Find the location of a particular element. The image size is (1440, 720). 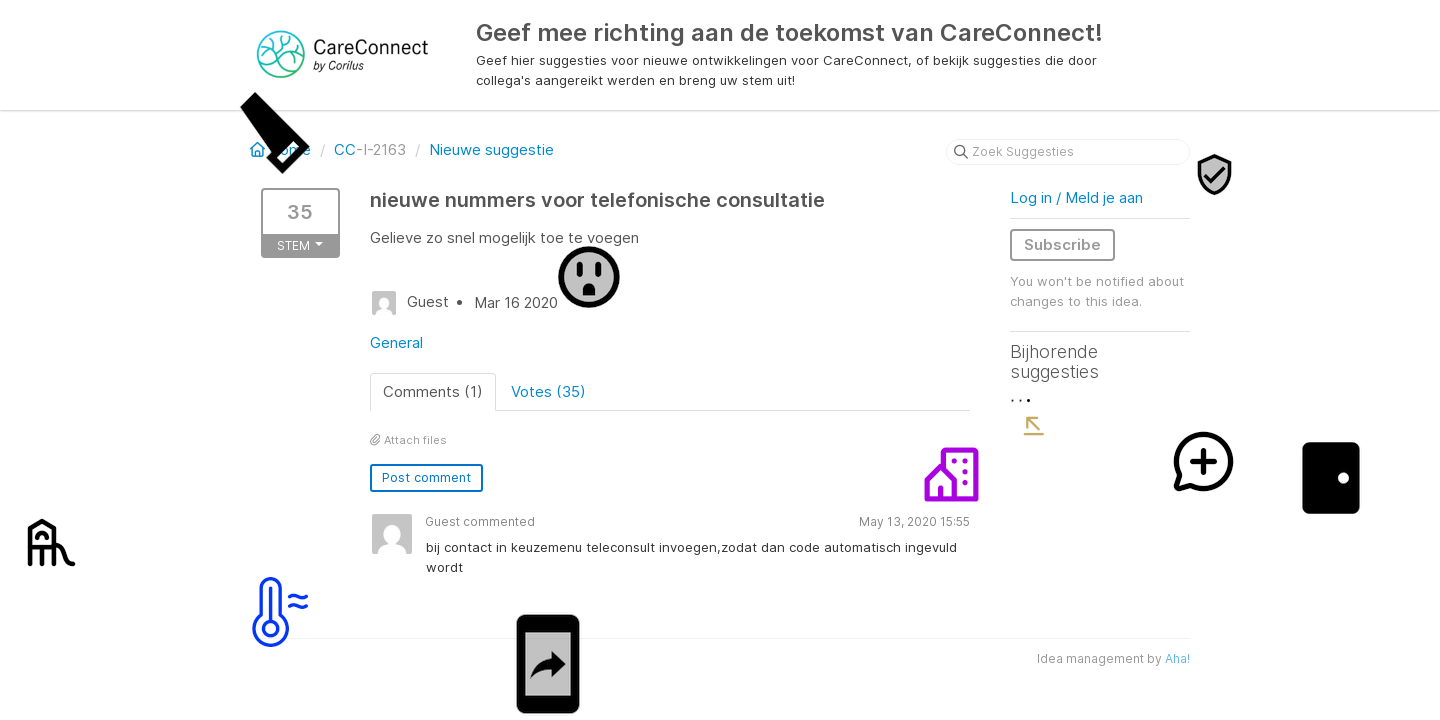

view community or residential buildings is located at coordinates (951, 474).